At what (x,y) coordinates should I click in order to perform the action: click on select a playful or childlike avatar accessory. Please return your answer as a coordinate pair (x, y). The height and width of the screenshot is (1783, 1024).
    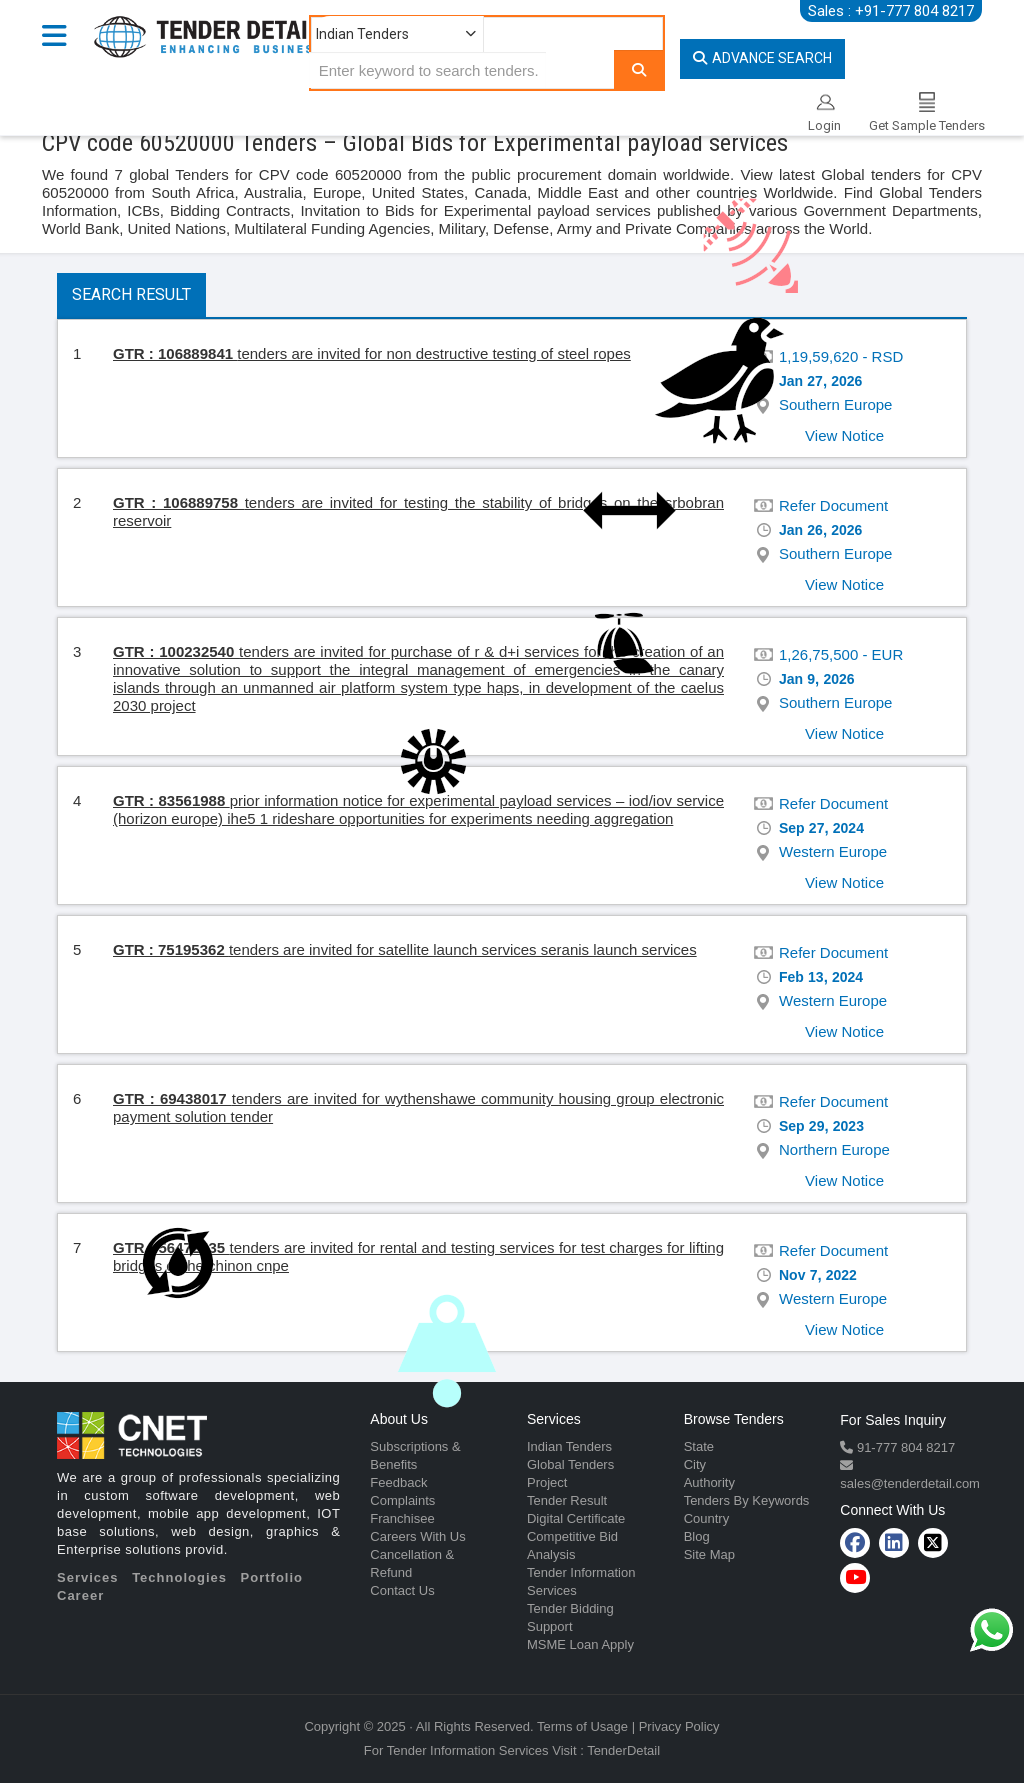
    Looking at the image, I should click on (623, 643).